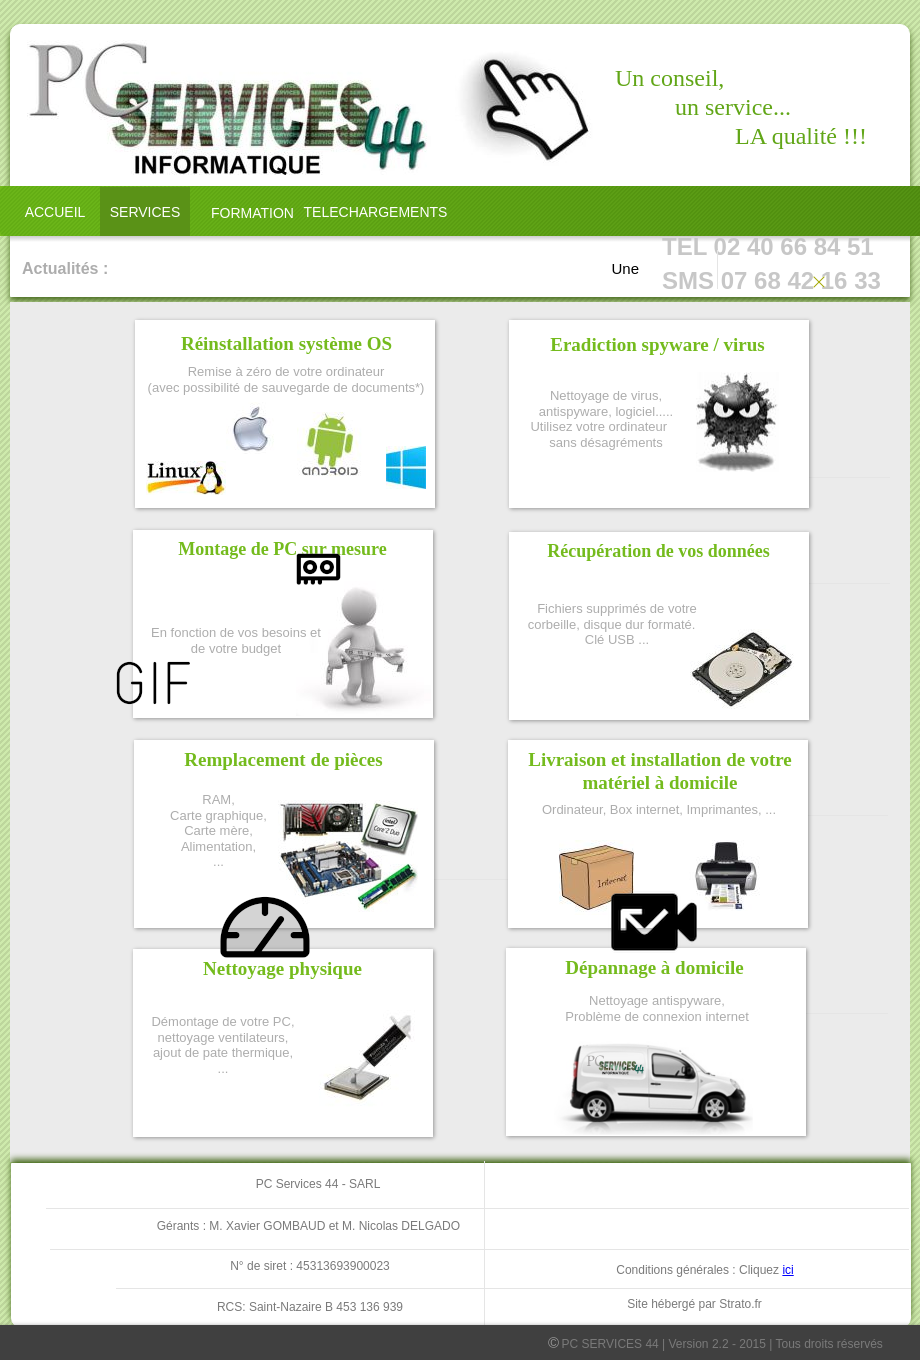  What do you see at coordinates (654, 922) in the screenshot?
I see `indicates a missed video call` at bounding box center [654, 922].